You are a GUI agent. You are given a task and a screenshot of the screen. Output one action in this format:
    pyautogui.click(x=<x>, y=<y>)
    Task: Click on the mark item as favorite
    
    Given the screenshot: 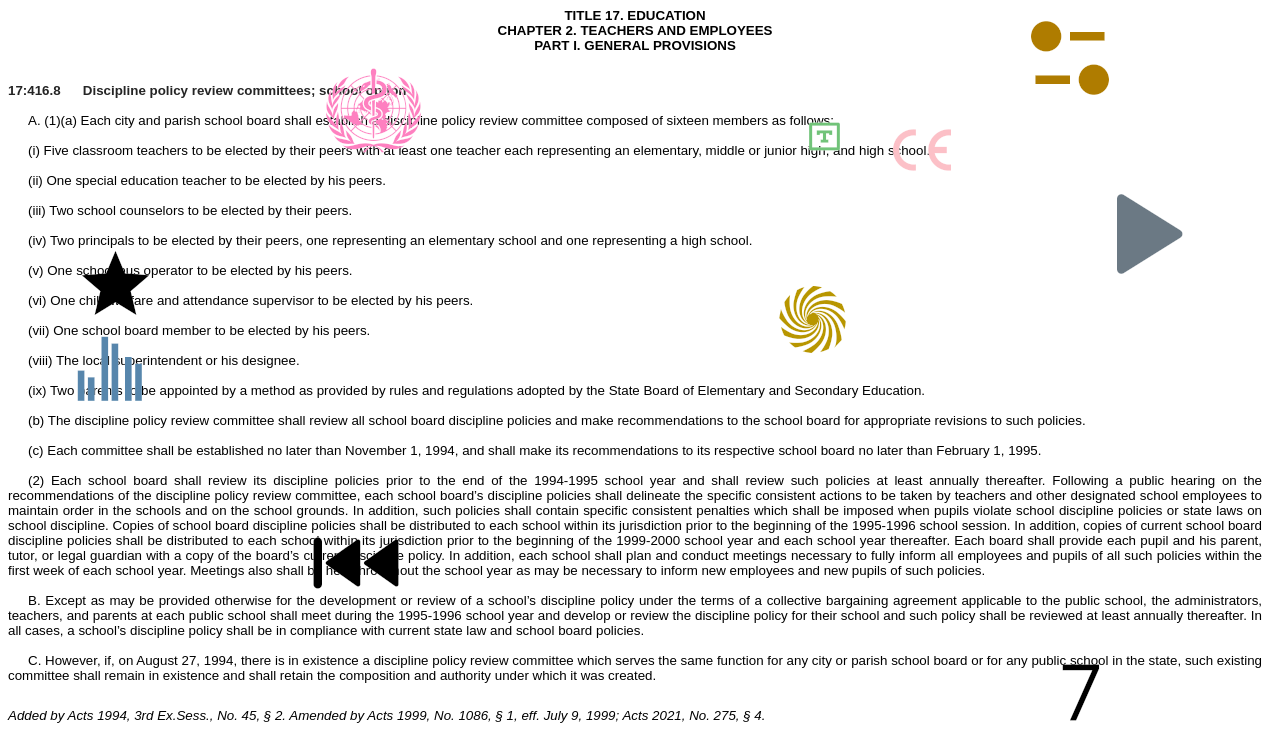 What is the action you would take?
    pyautogui.click(x=115, y=284)
    